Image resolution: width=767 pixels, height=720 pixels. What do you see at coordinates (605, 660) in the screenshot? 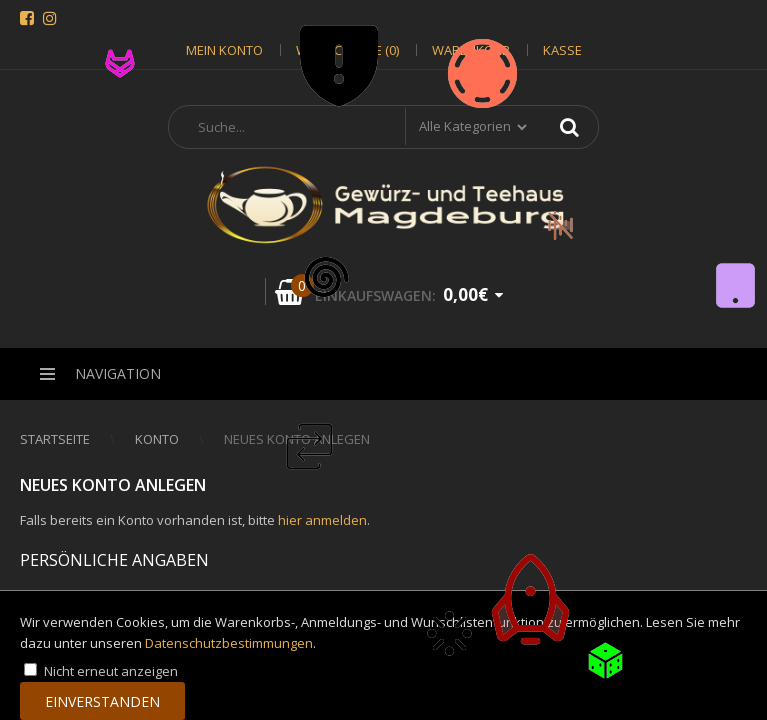
I see `randomize or shuffle content` at bounding box center [605, 660].